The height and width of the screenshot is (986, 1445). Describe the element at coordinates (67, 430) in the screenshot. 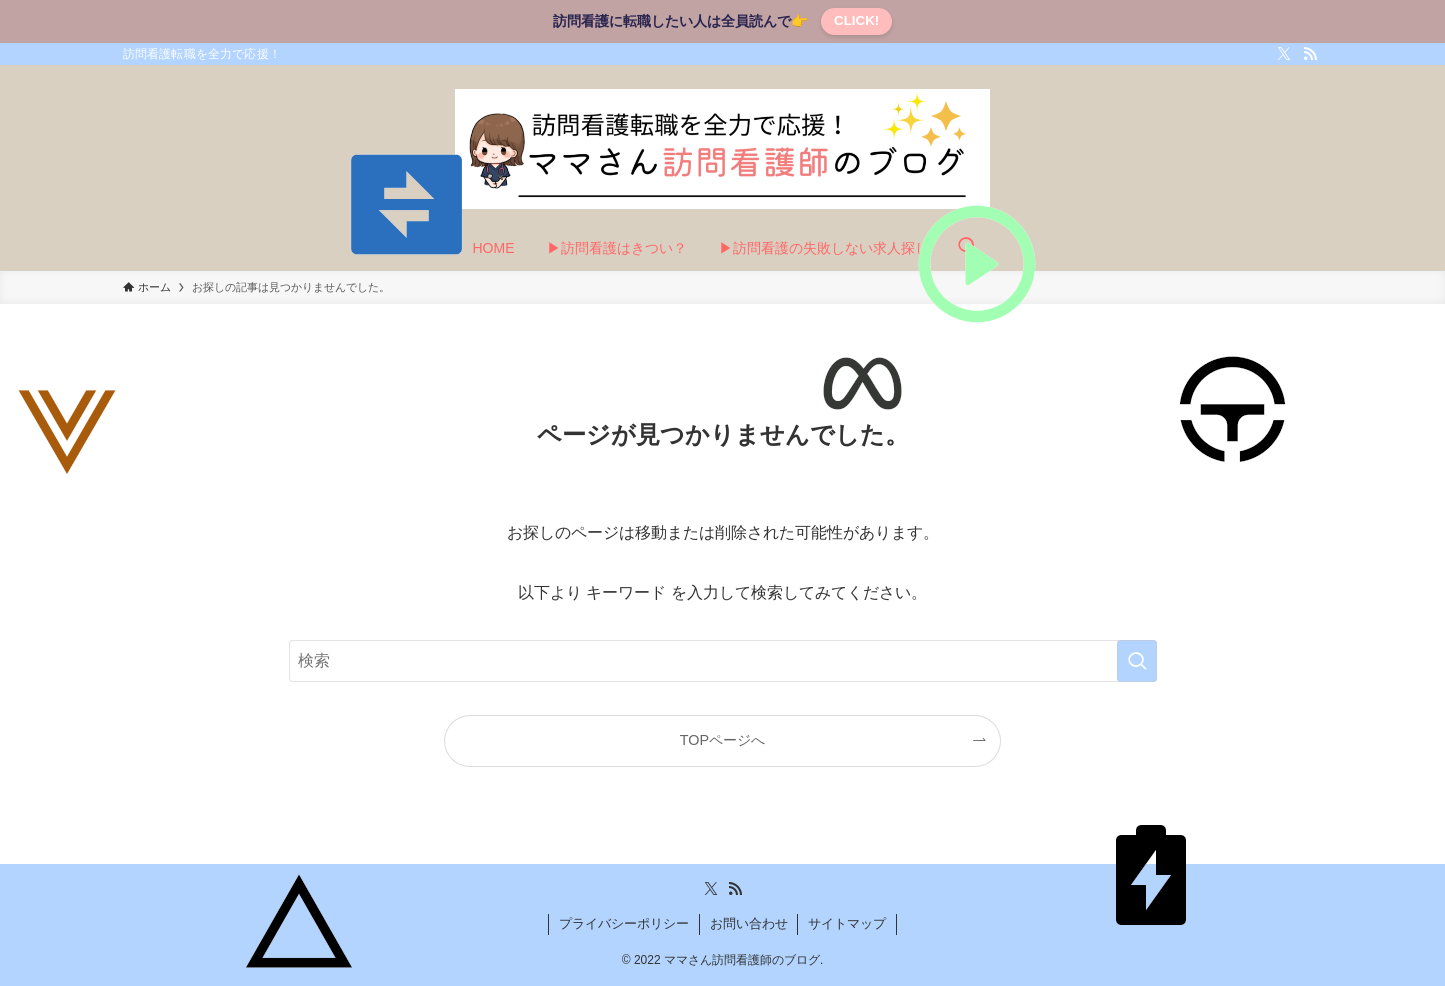

I see `vue.js framework logo` at that location.